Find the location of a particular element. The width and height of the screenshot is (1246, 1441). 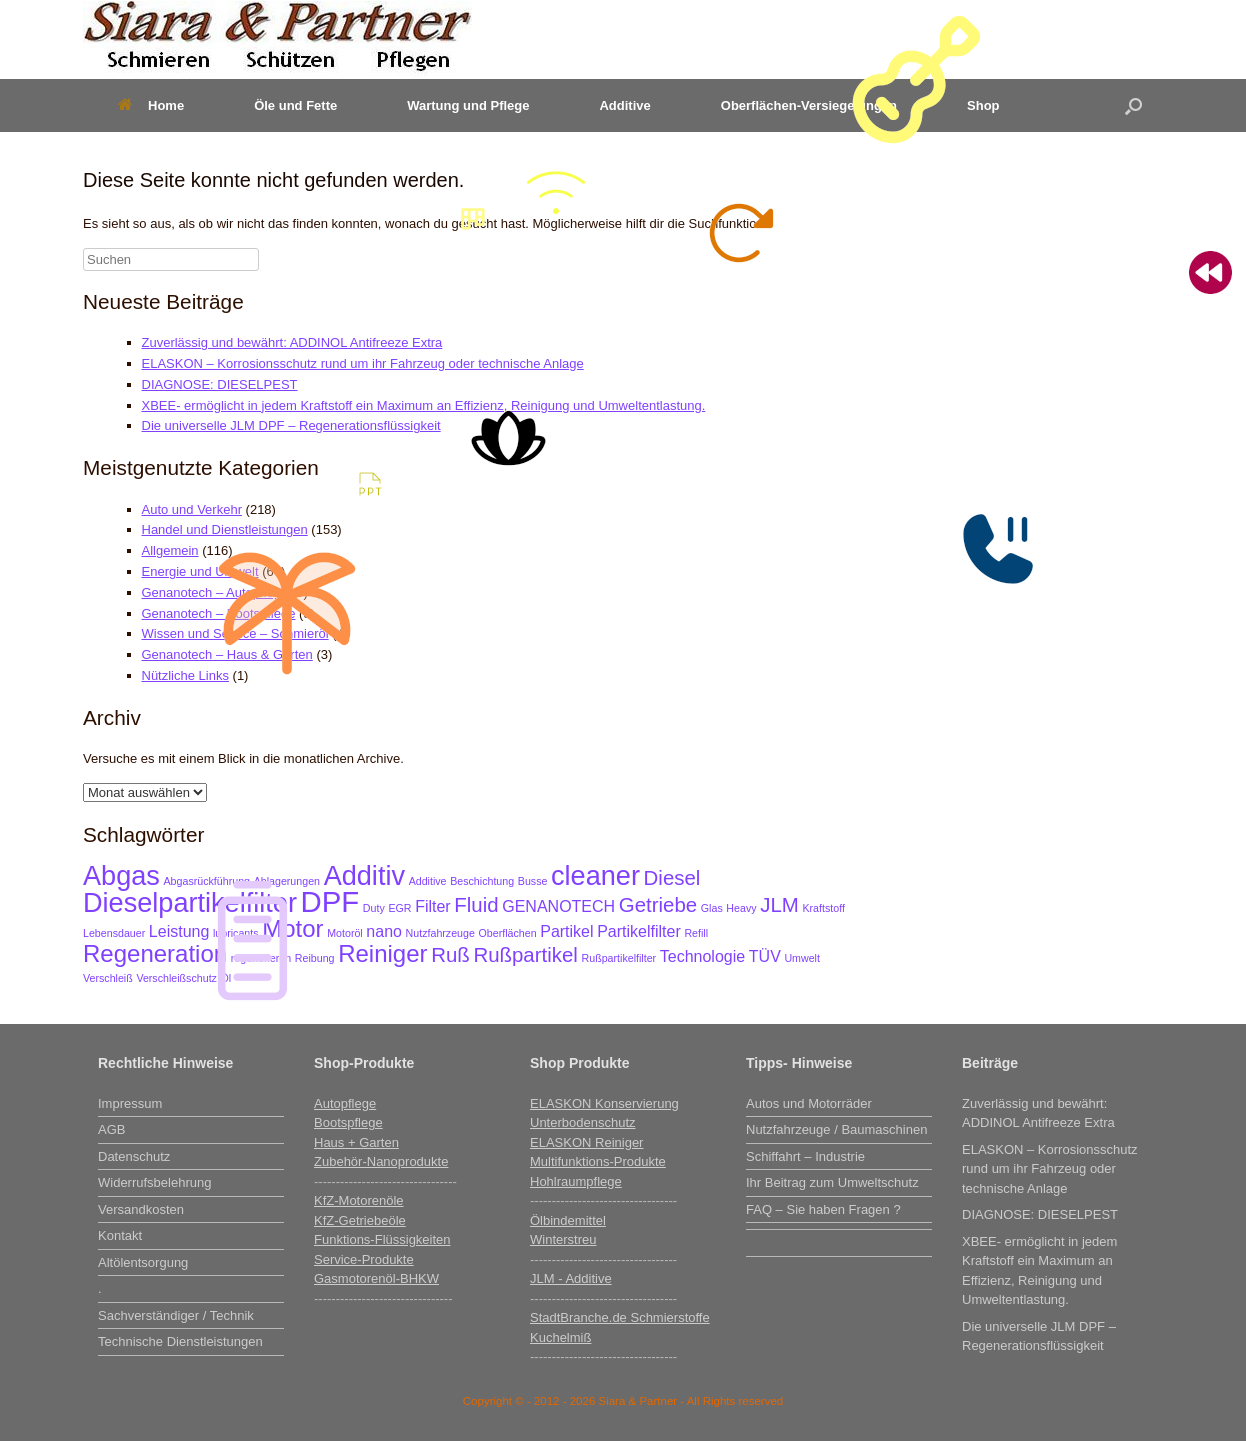

rewind or skip backward in media playback is located at coordinates (1210, 272).